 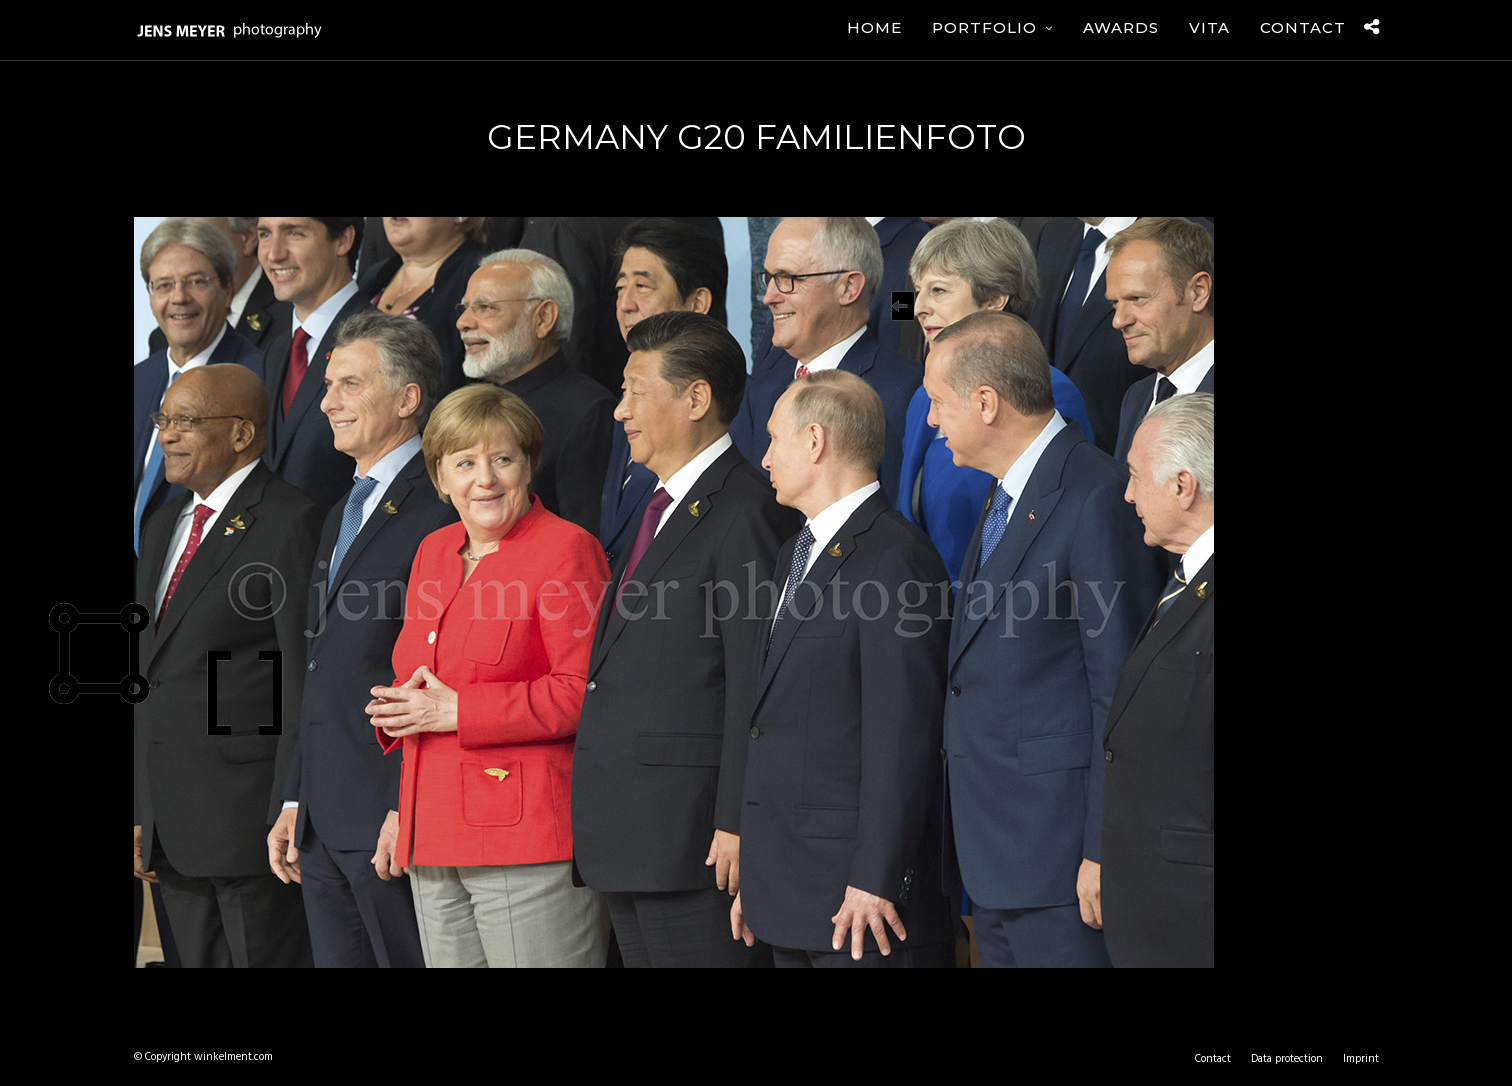 What do you see at coordinates (245, 693) in the screenshot?
I see `access code editor or development tools` at bounding box center [245, 693].